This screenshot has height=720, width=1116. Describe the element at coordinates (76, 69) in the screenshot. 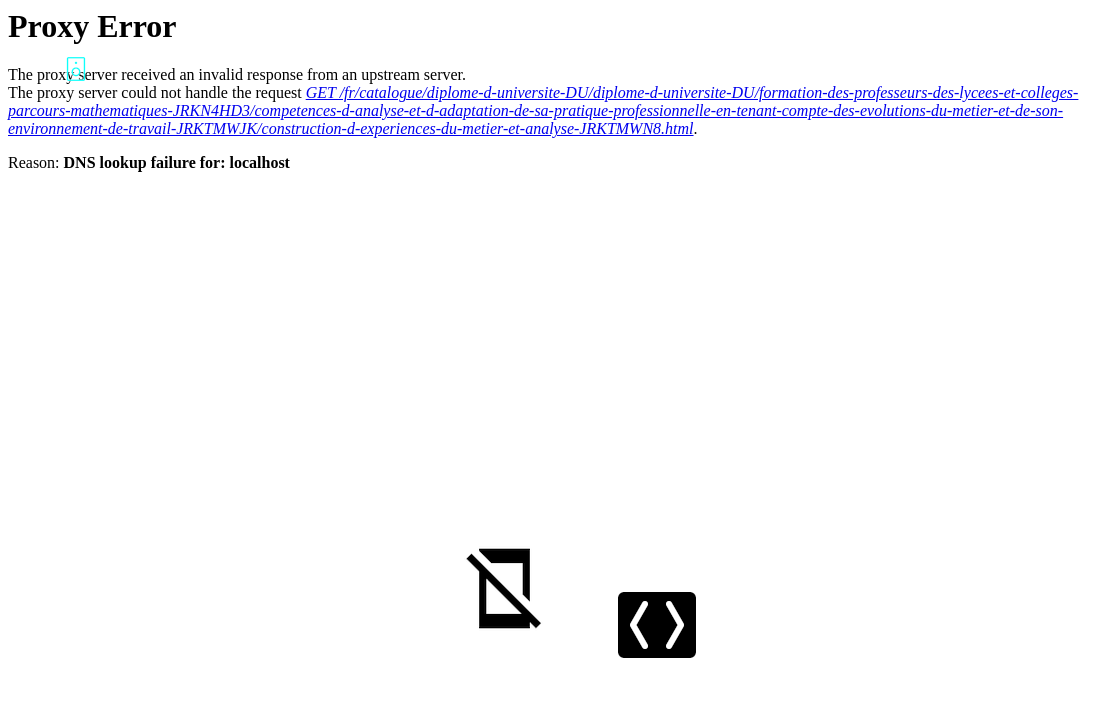

I see `adjust speaker or audio output settings` at that location.